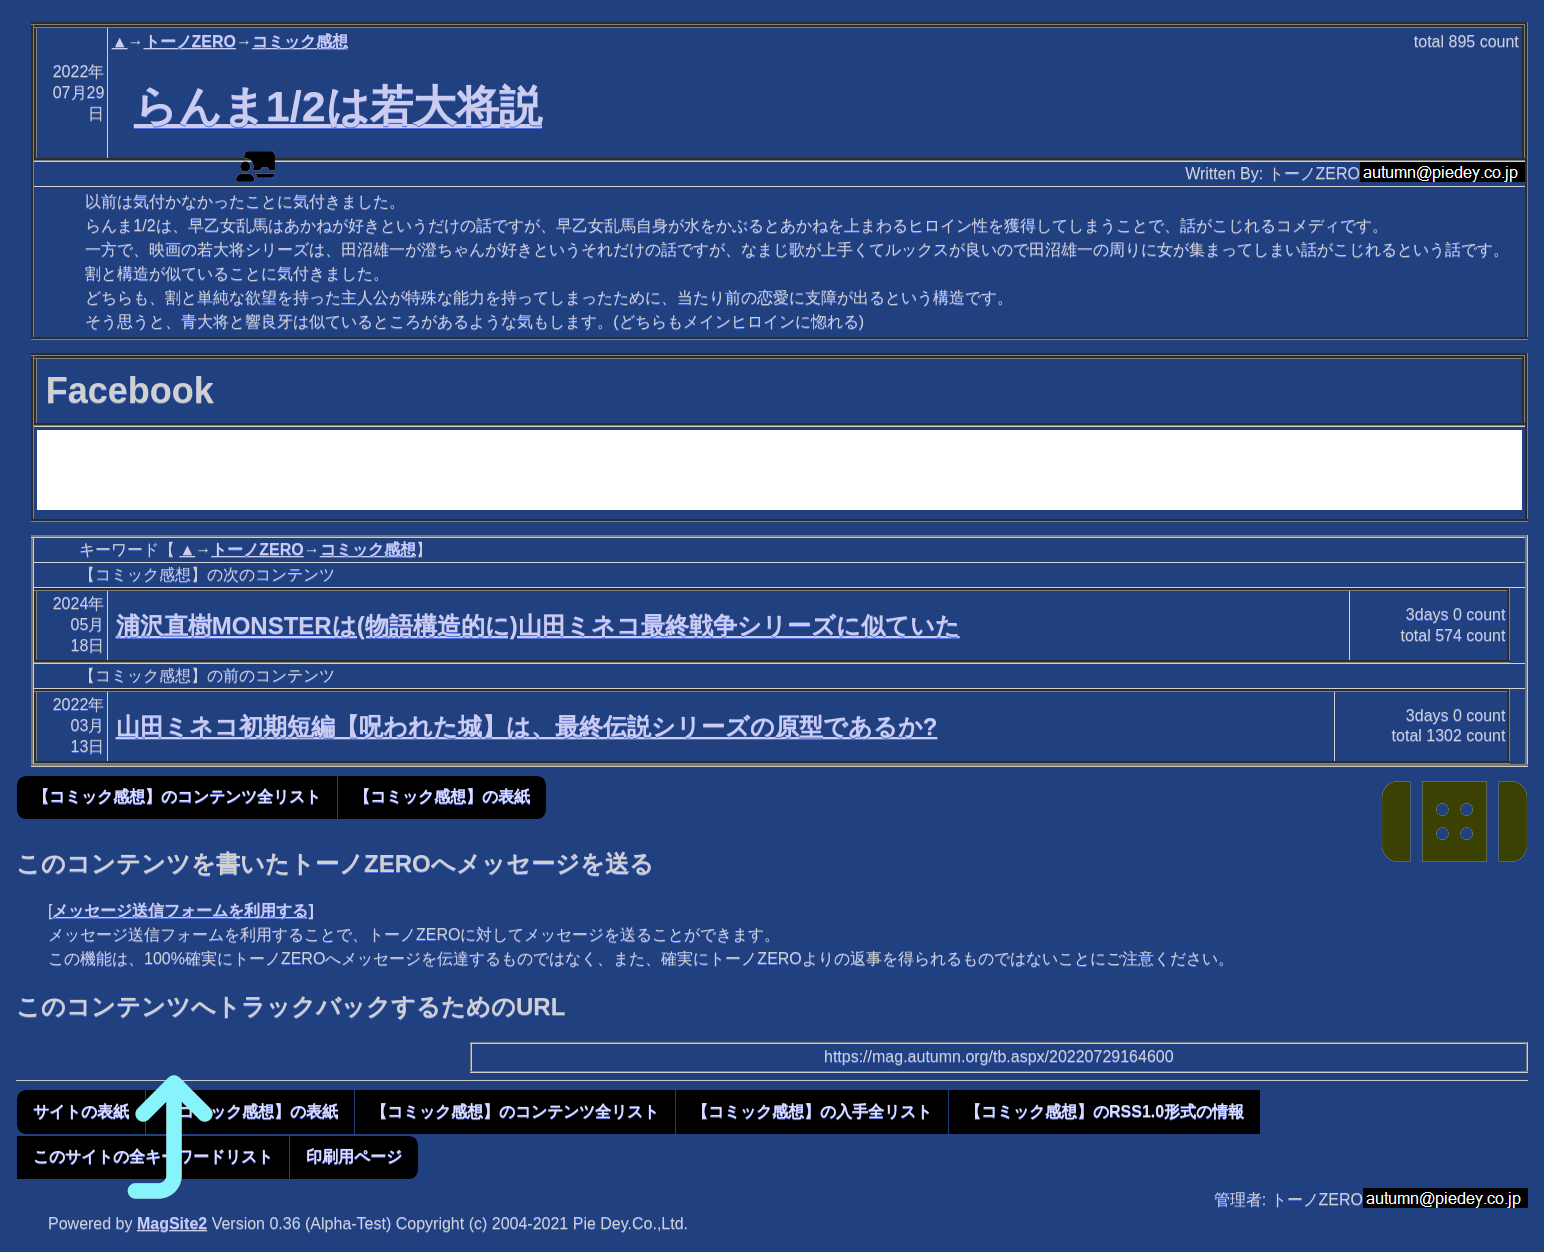  What do you see at coordinates (256, 165) in the screenshot?
I see `access teaching or presentation tools` at bounding box center [256, 165].